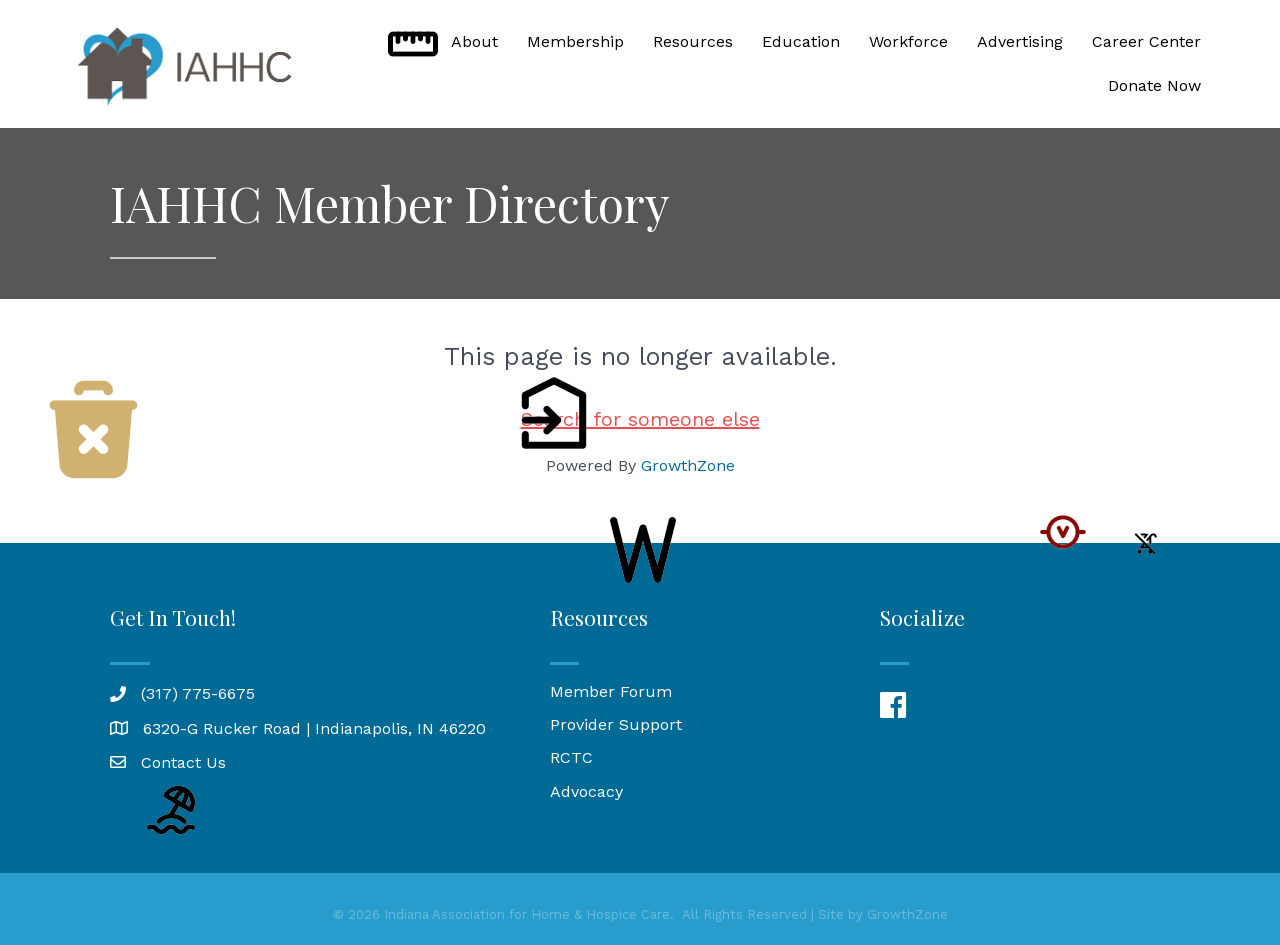 The image size is (1280, 945). Describe the element at coordinates (643, 550) in the screenshot. I see `indicates items or options starting with the letter W` at that location.